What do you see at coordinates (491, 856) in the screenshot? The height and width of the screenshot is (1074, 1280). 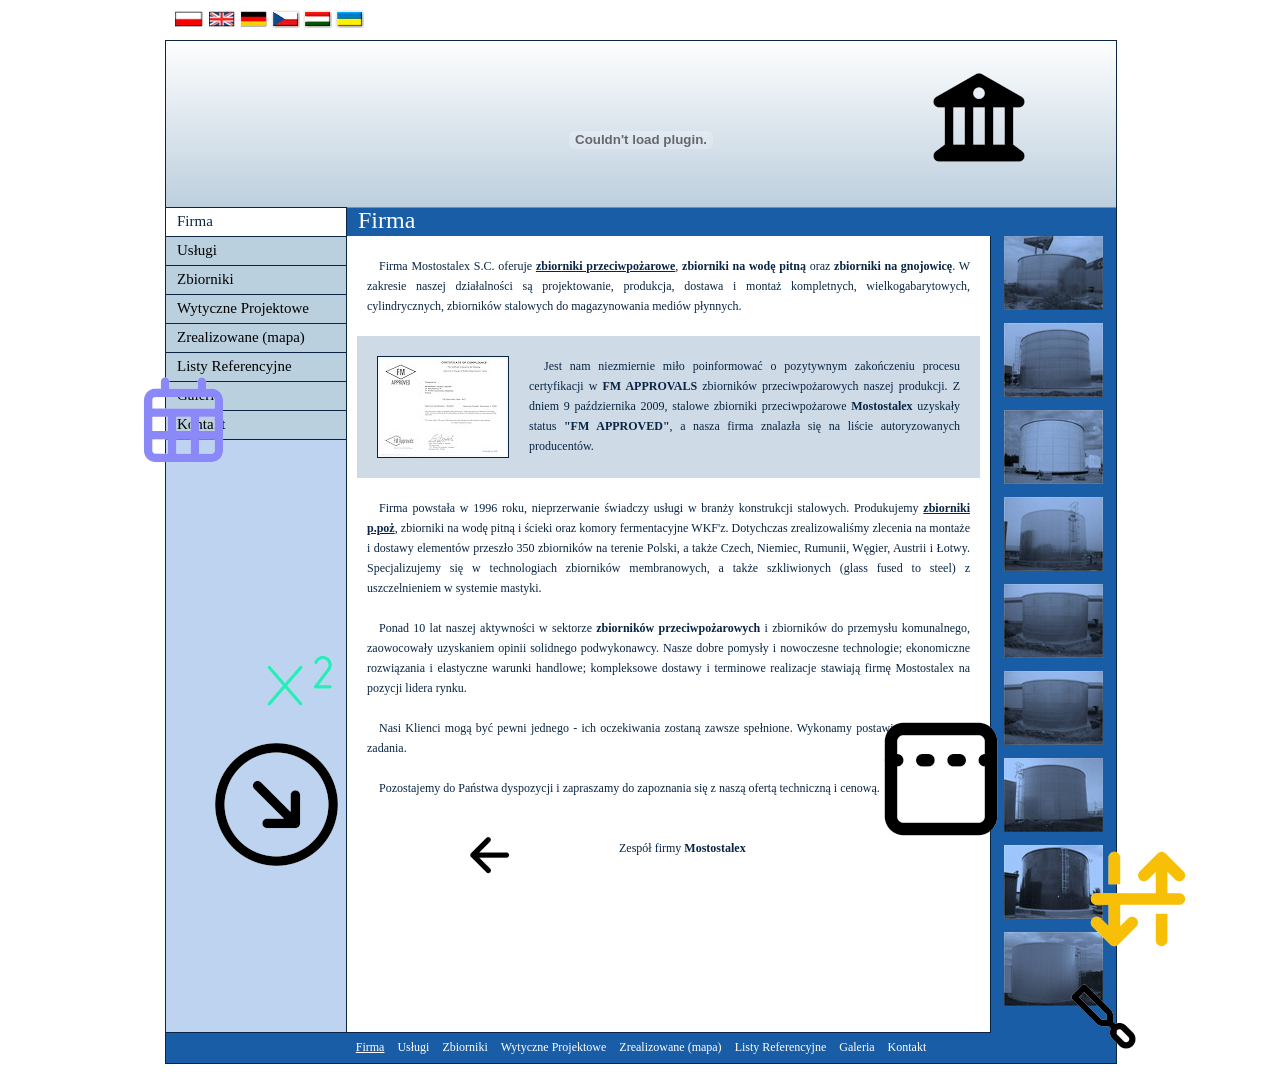 I see `go back to the previous page` at bounding box center [491, 856].